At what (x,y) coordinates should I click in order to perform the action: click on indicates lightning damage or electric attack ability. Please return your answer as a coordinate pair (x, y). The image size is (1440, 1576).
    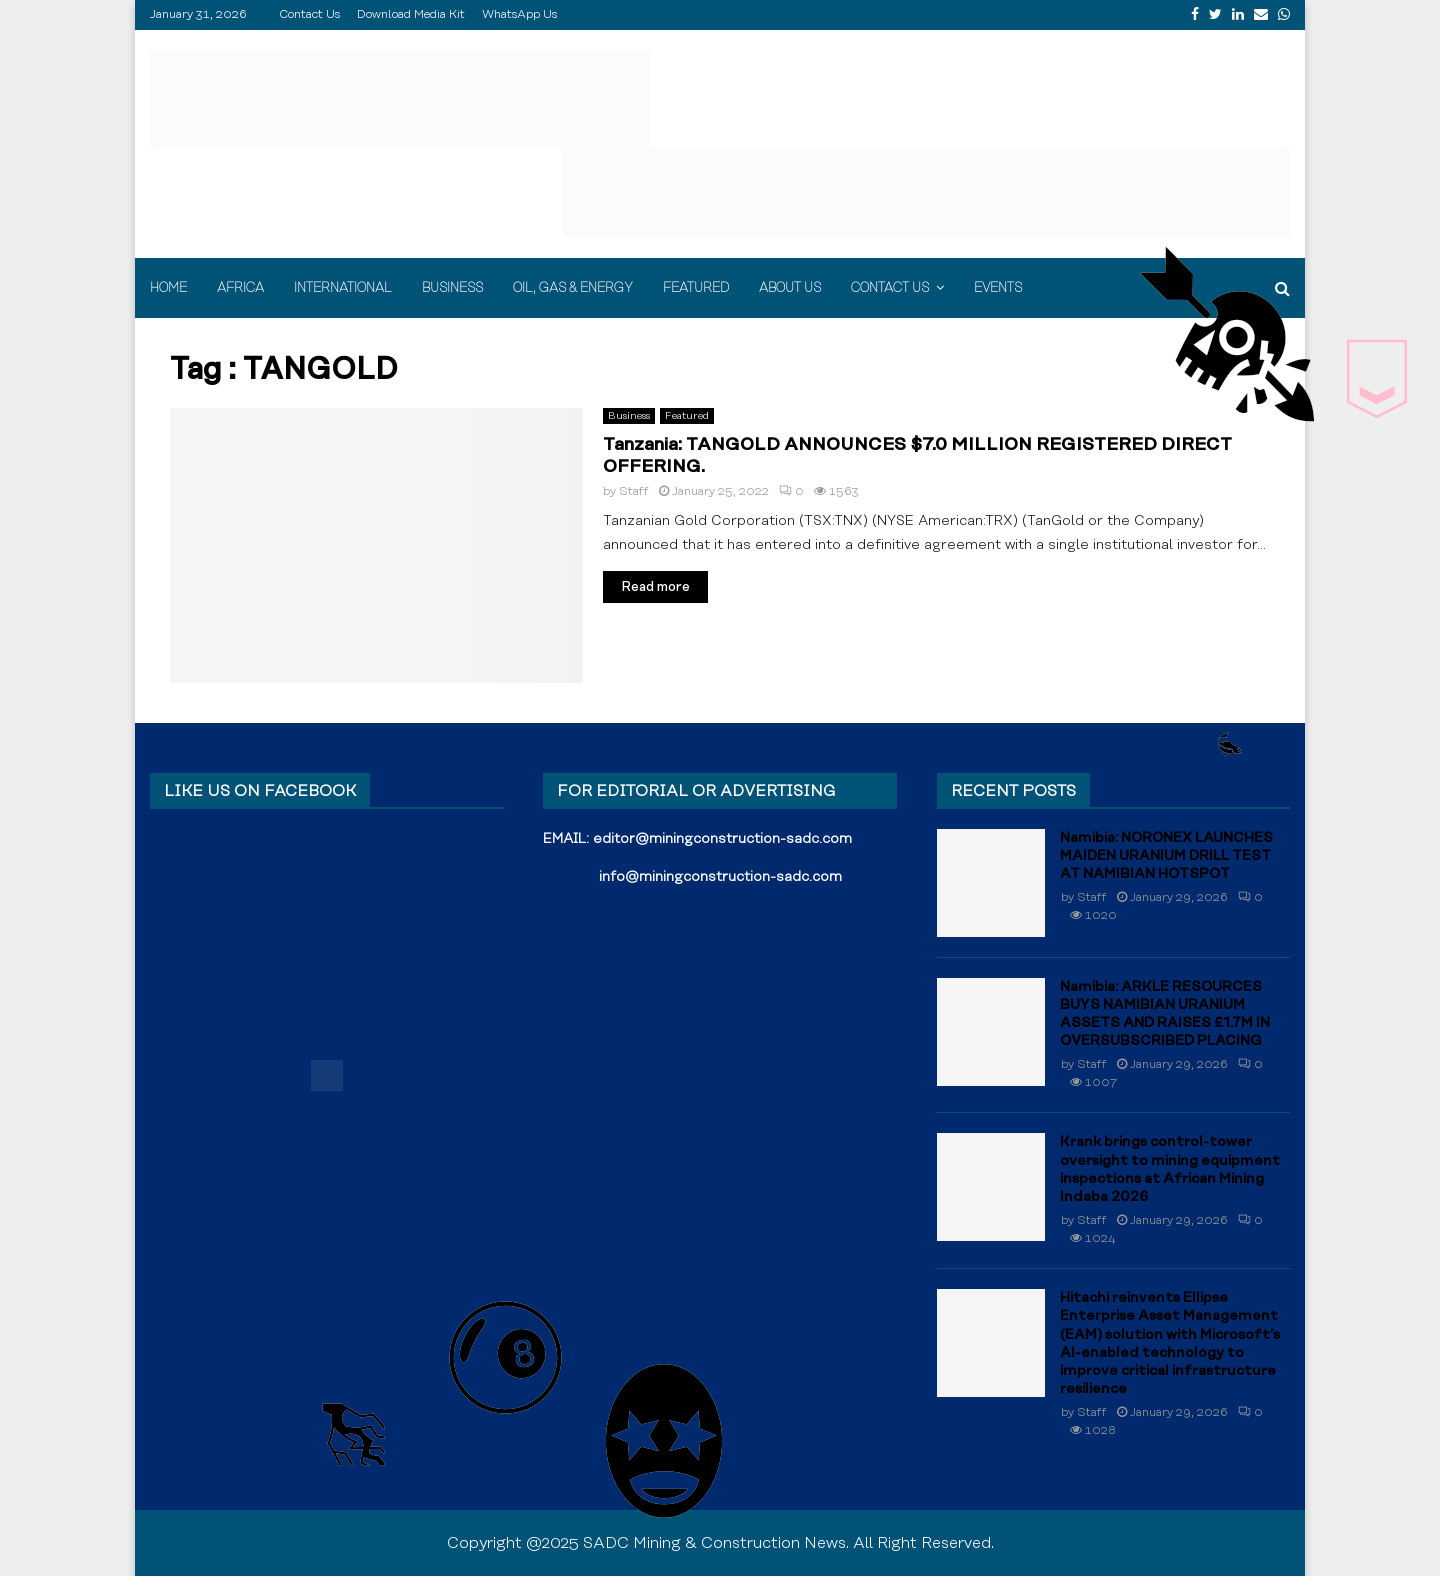
    Looking at the image, I should click on (353, 1434).